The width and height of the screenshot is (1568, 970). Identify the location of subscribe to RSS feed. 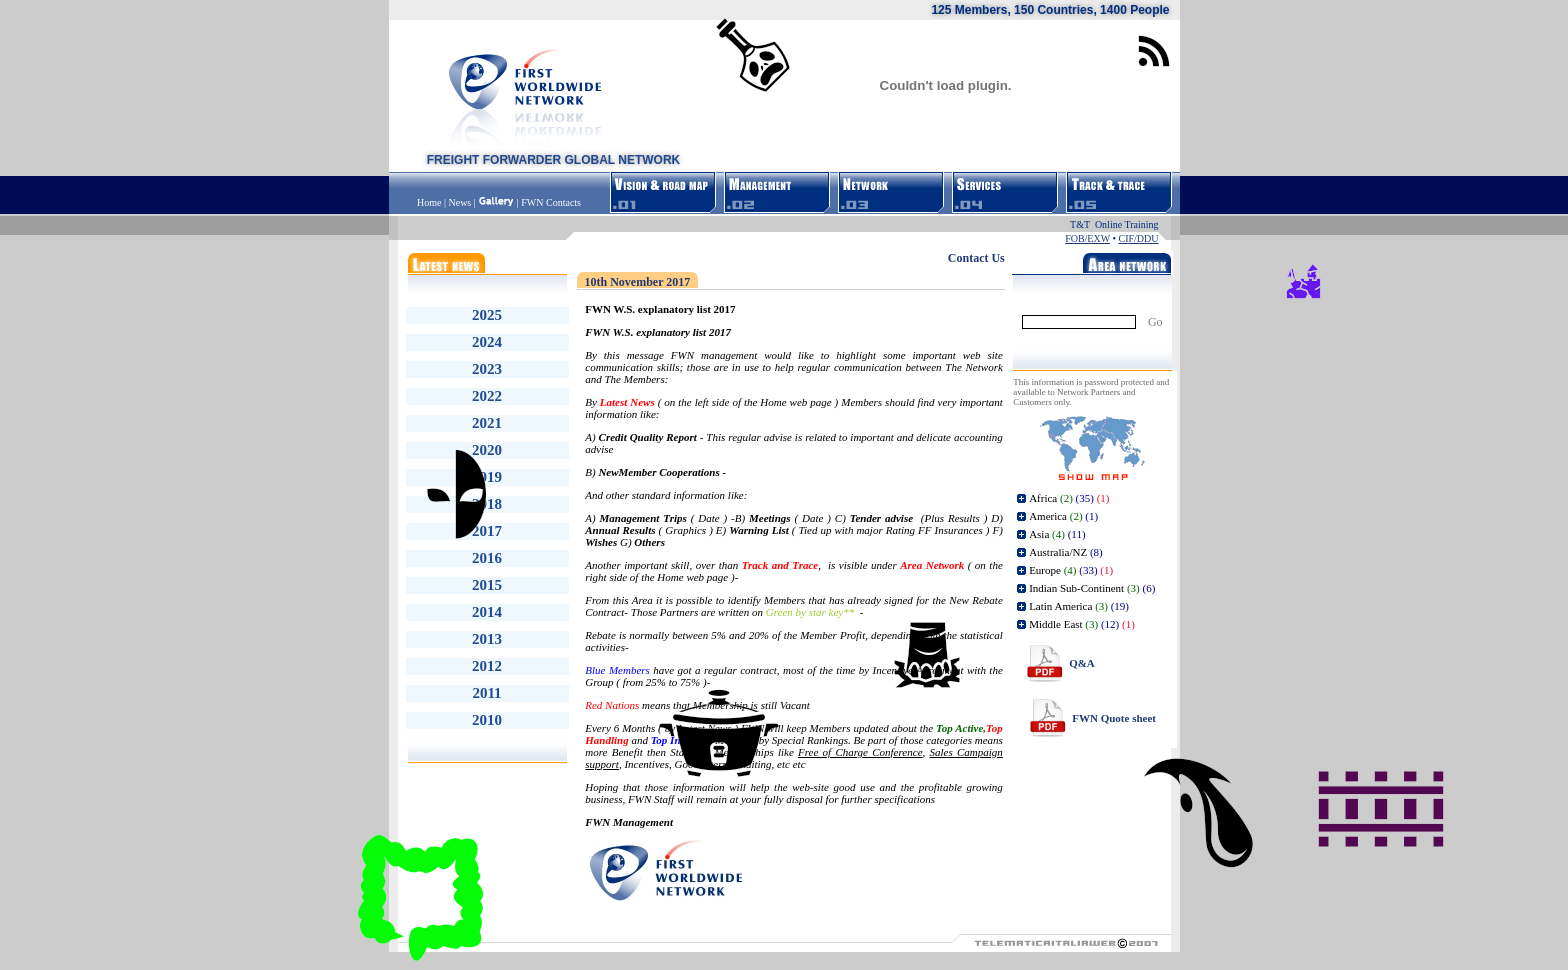
(1154, 51).